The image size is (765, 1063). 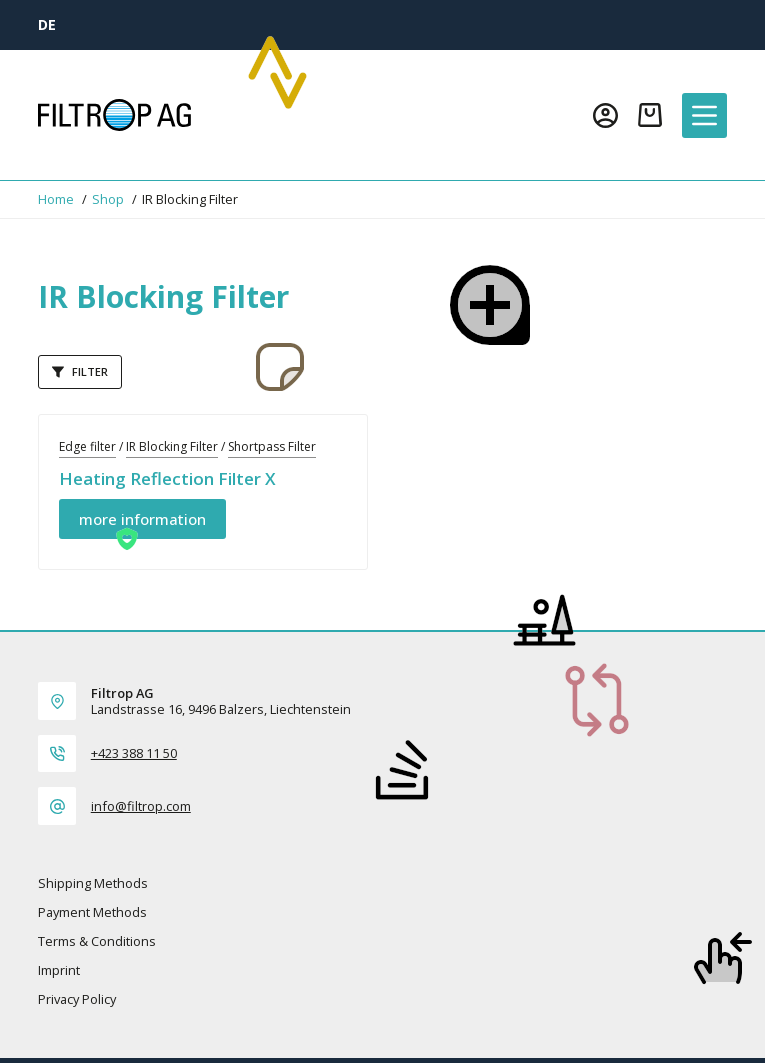 I want to click on visit stack overflow for programming help, so click(x=402, y=771).